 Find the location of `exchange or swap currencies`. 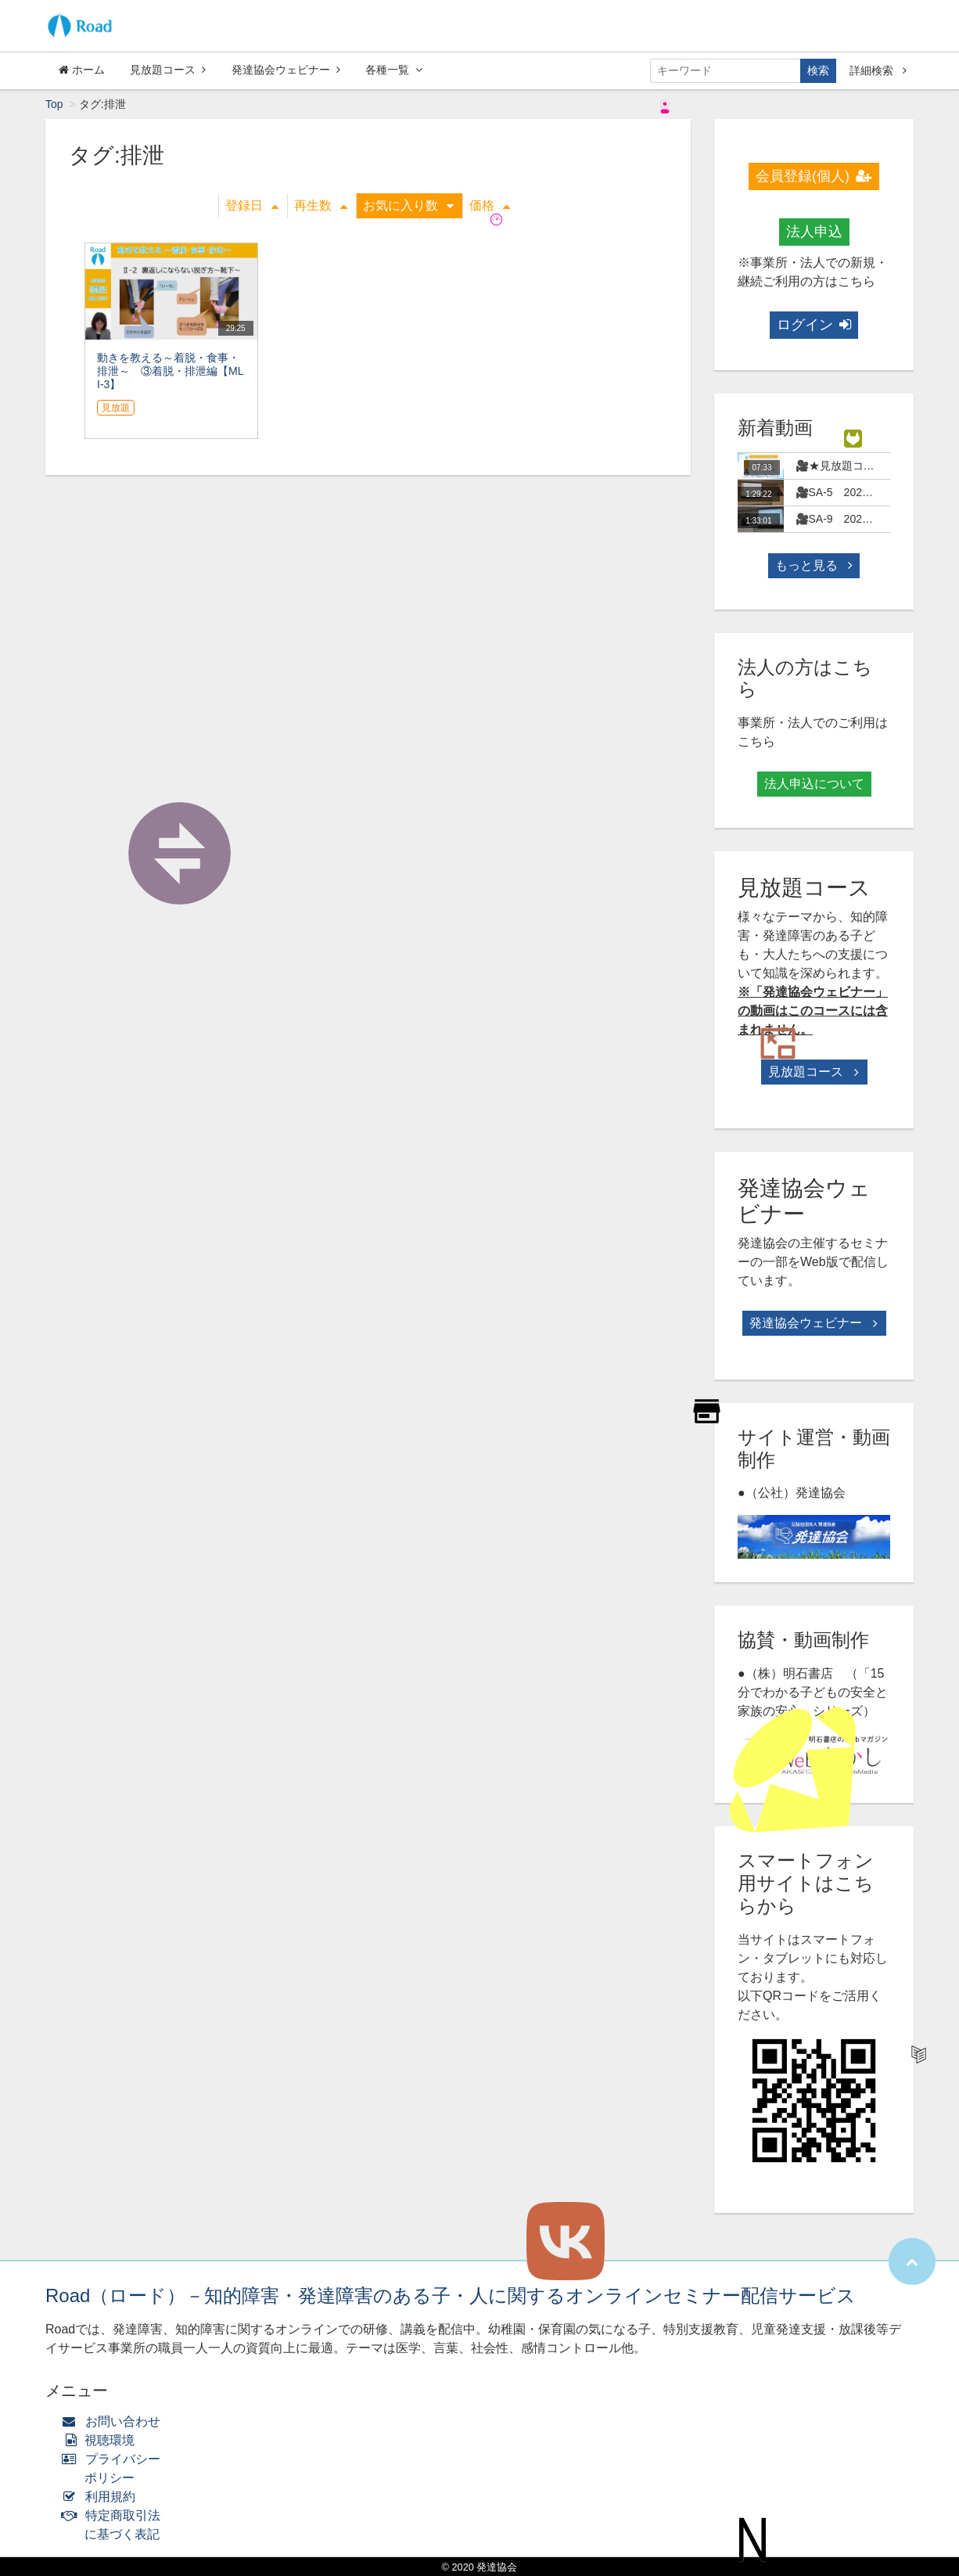

exchange or swap currencies is located at coordinates (179, 853).